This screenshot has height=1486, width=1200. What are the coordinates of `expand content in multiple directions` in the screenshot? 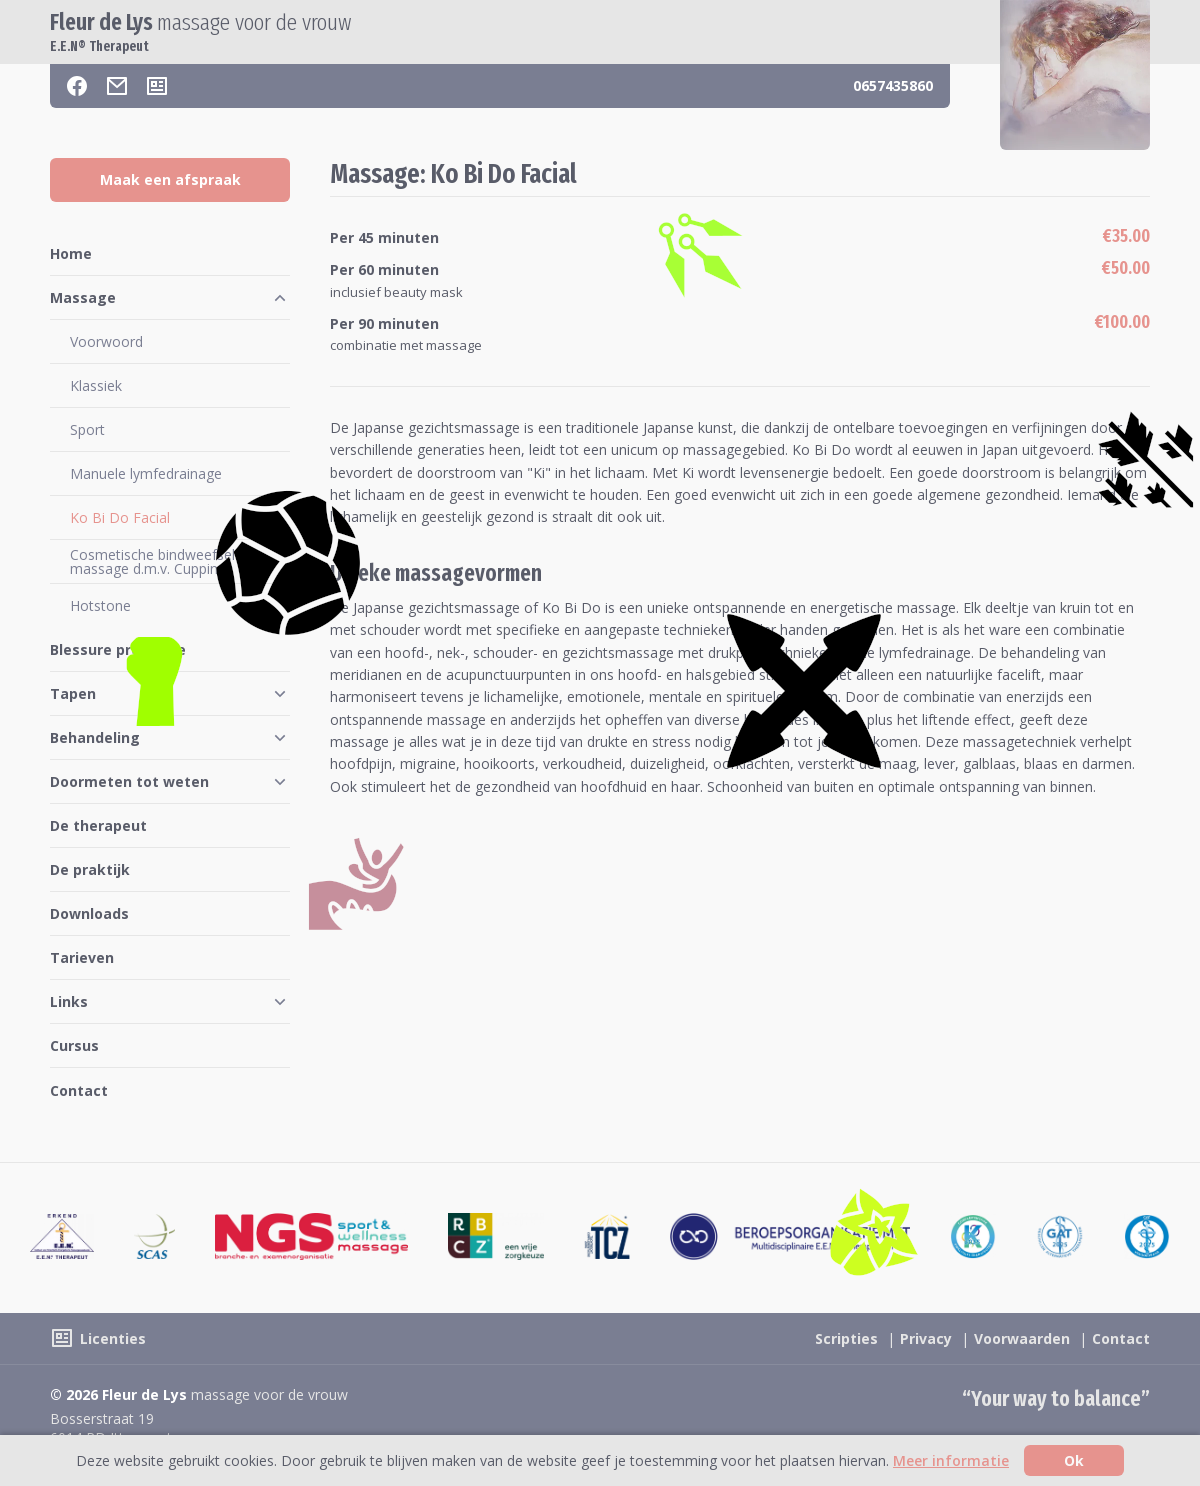 It's located at (804, 691).